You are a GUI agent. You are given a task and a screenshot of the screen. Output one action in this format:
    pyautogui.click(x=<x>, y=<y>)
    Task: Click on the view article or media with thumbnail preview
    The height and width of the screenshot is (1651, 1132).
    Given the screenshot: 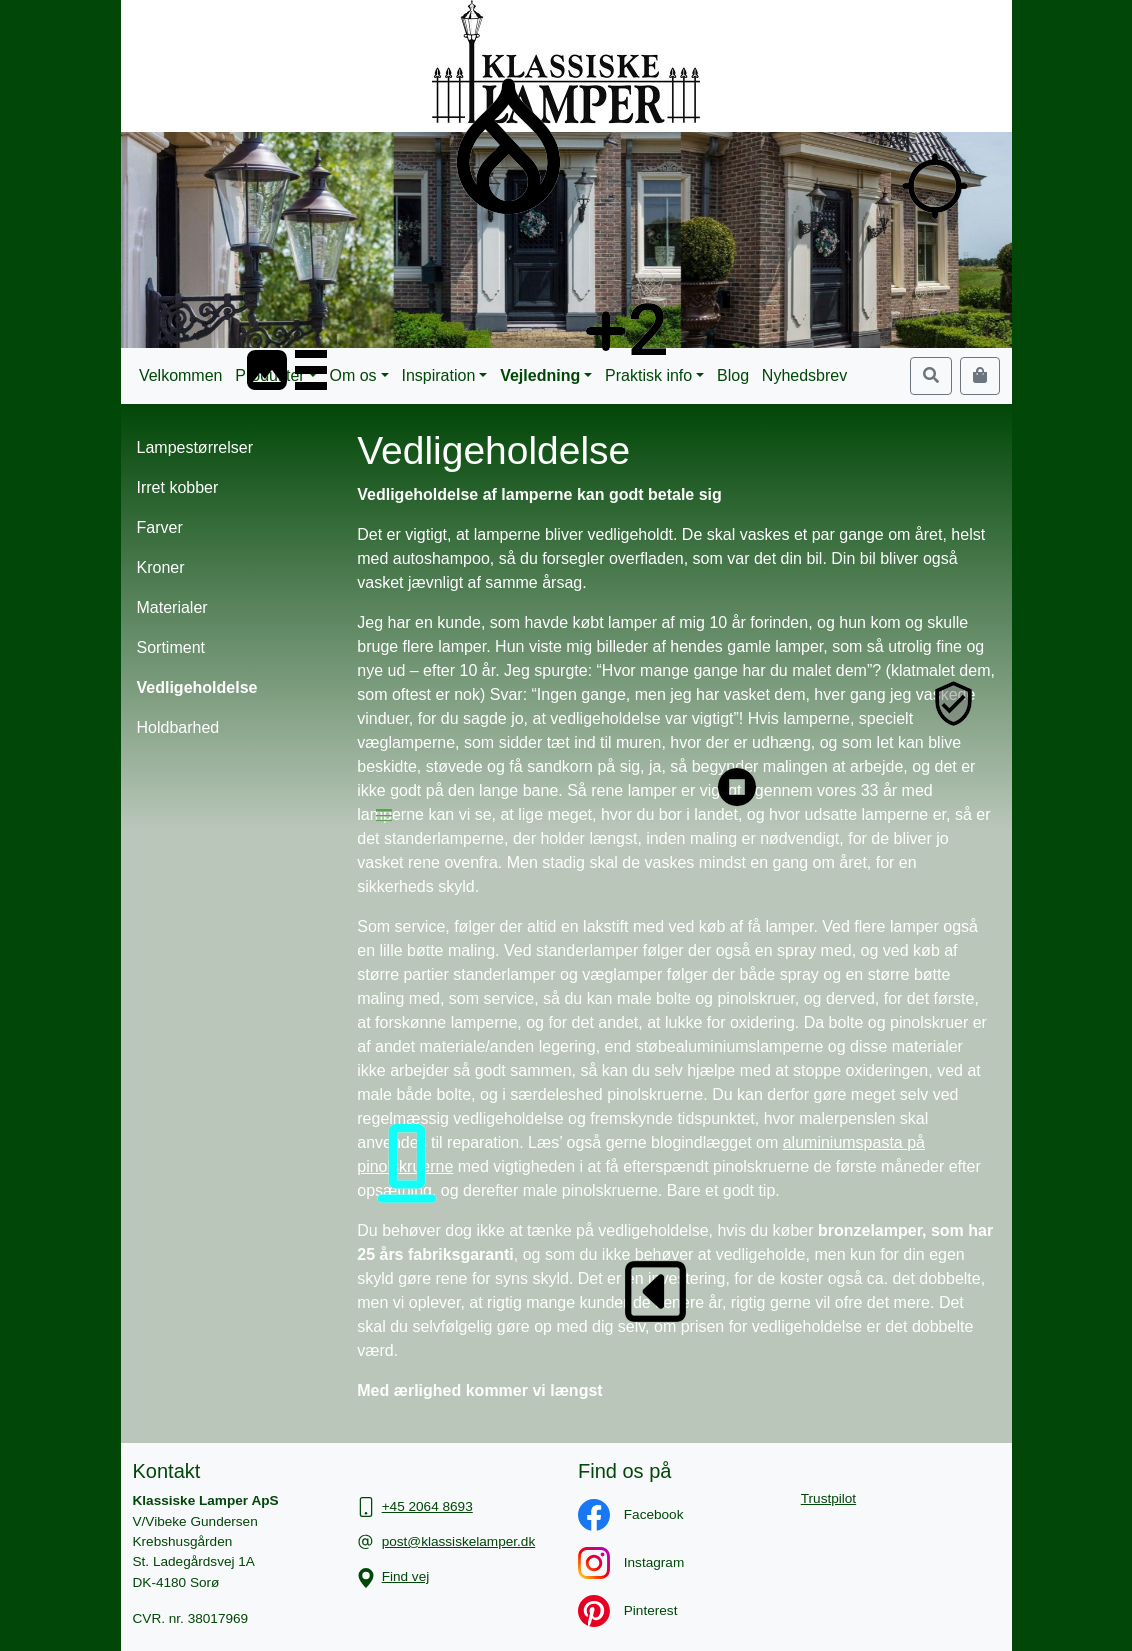 What is the action you would take?
    pyautogui.click(x=287, y=370)
    